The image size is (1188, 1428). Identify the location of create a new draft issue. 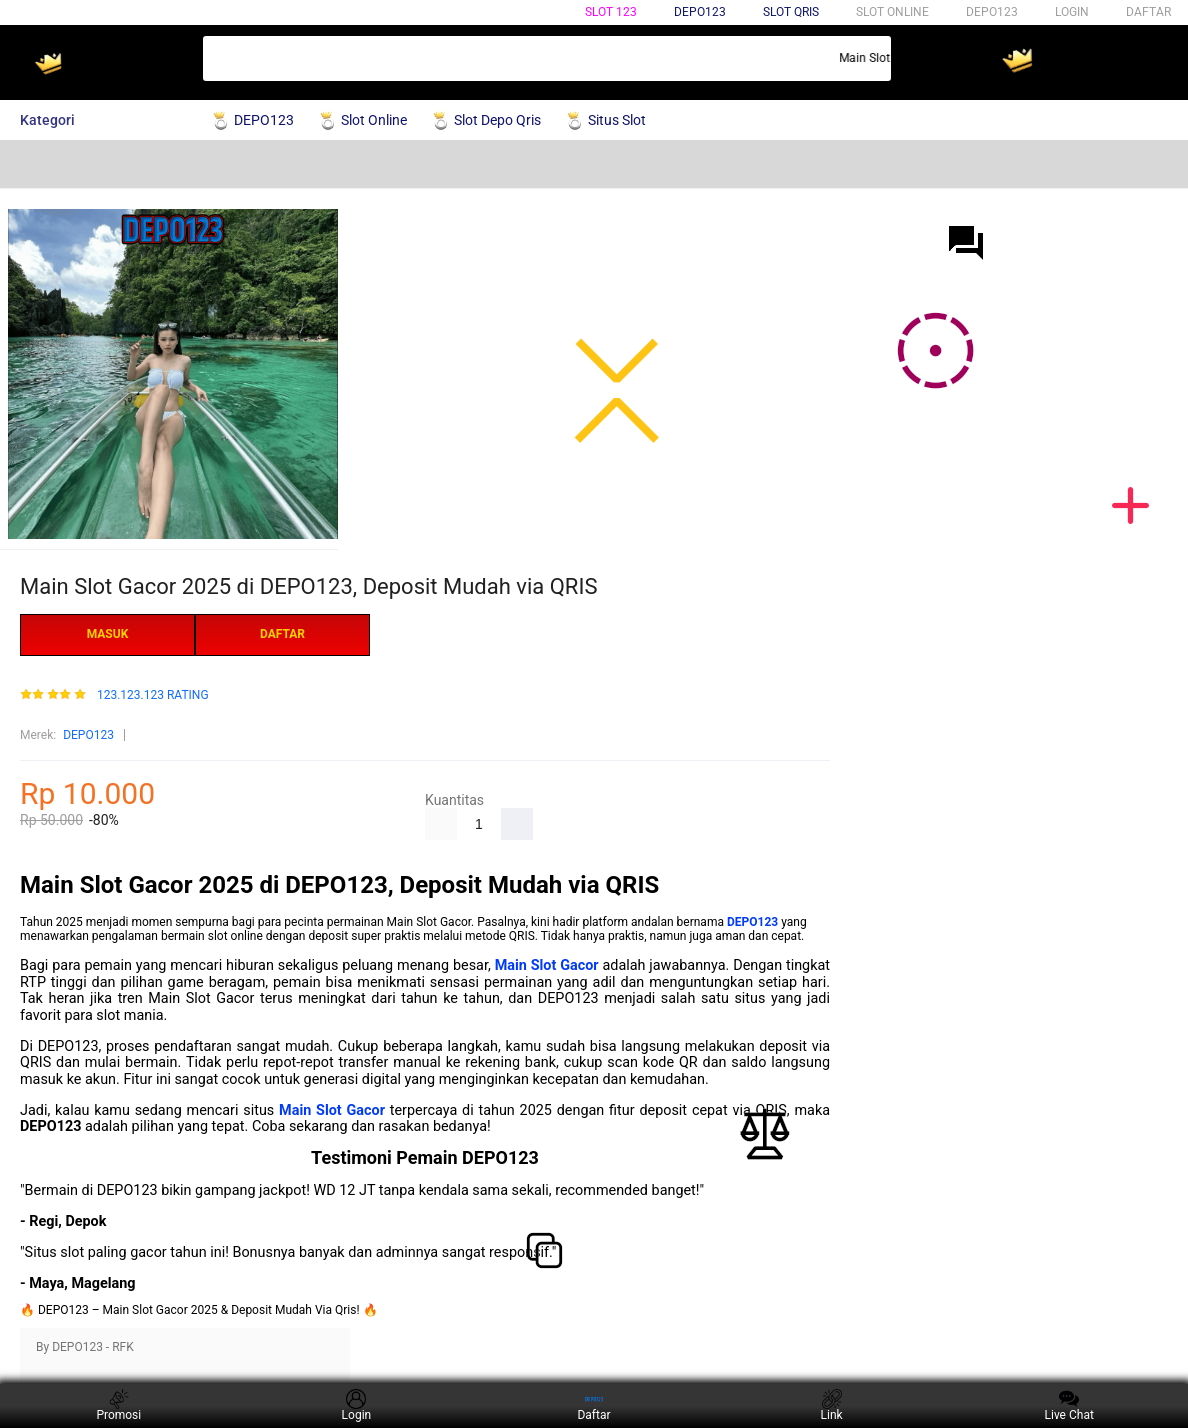
(938, 353).